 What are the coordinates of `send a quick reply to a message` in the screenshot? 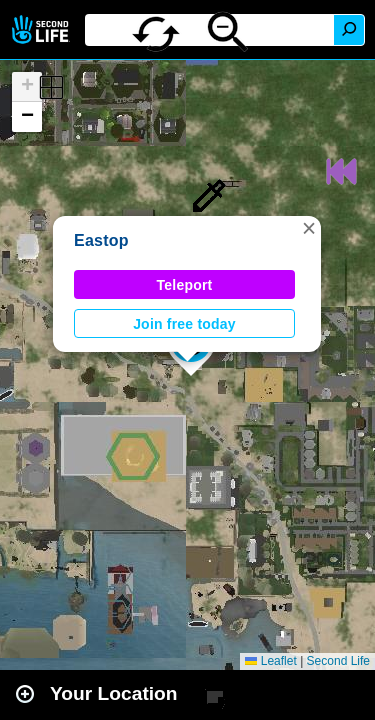 It's located at (215, 699).